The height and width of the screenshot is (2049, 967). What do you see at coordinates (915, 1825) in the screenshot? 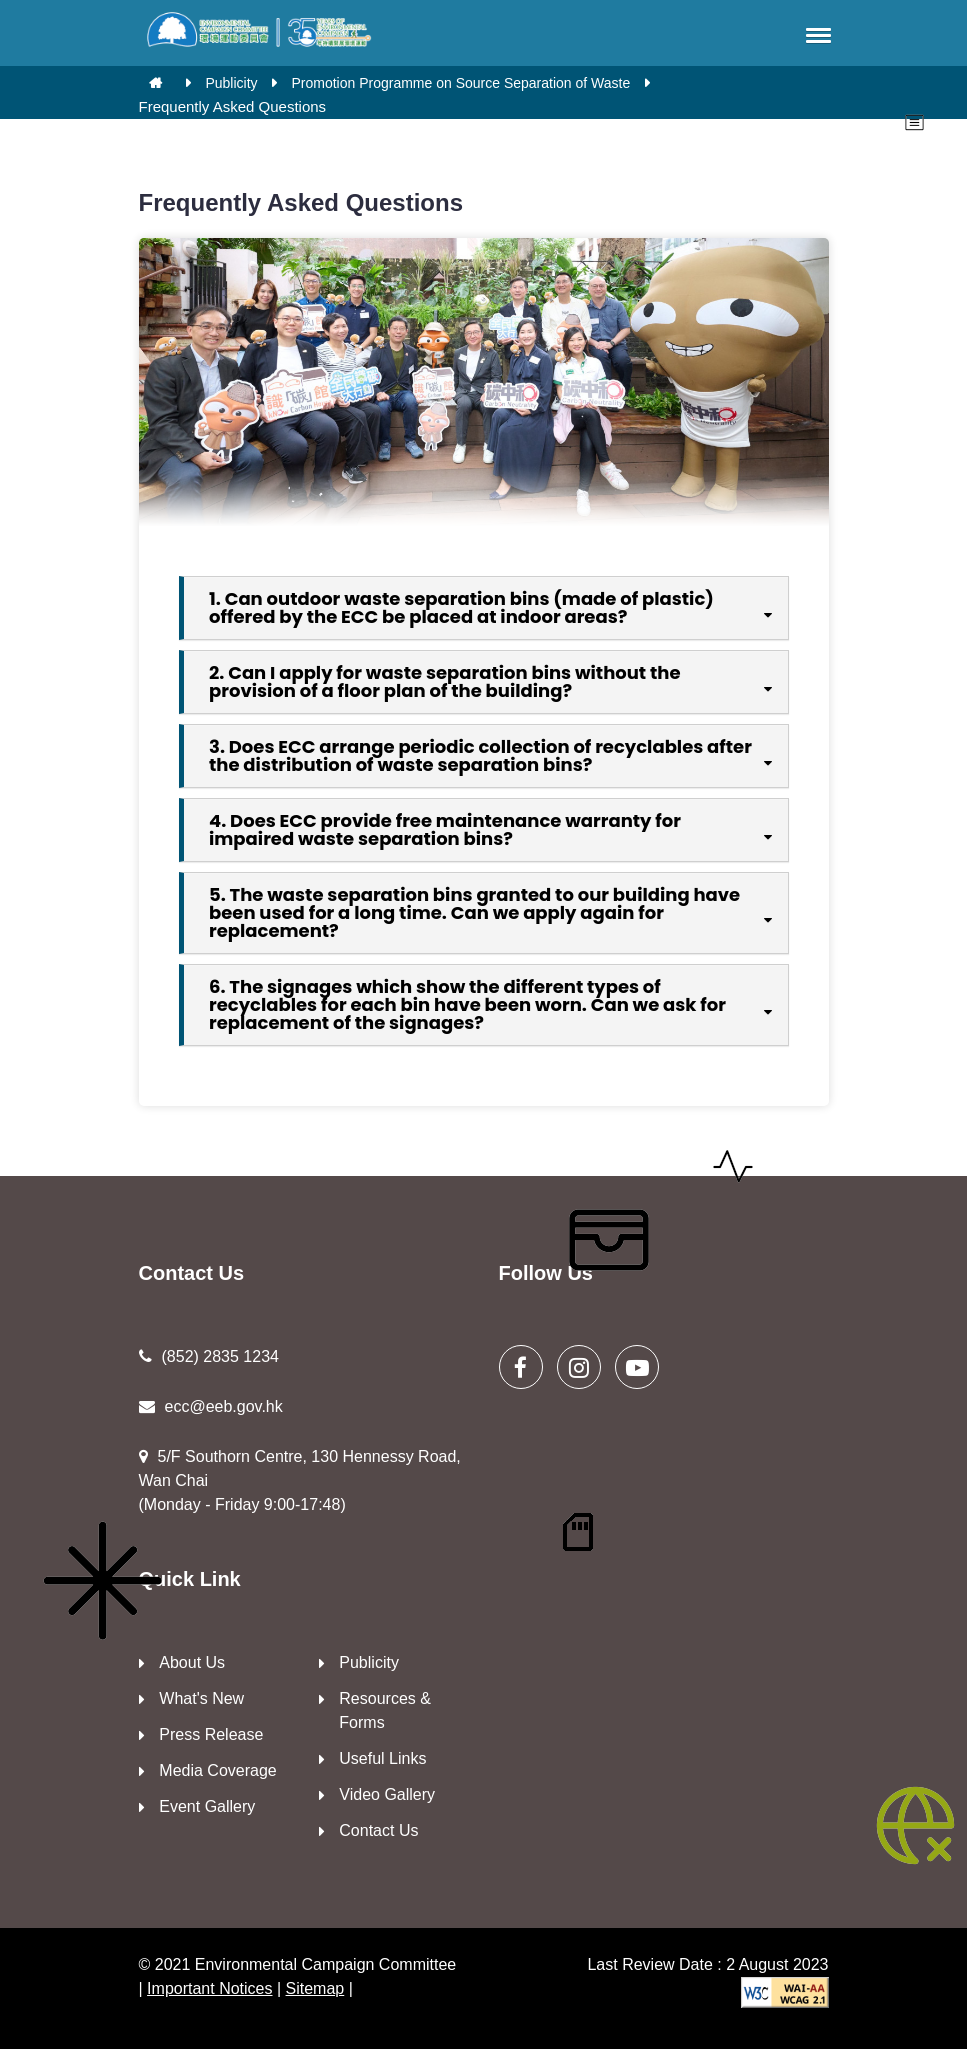
I see `no internet connection` at bounding box center [915, 1825].